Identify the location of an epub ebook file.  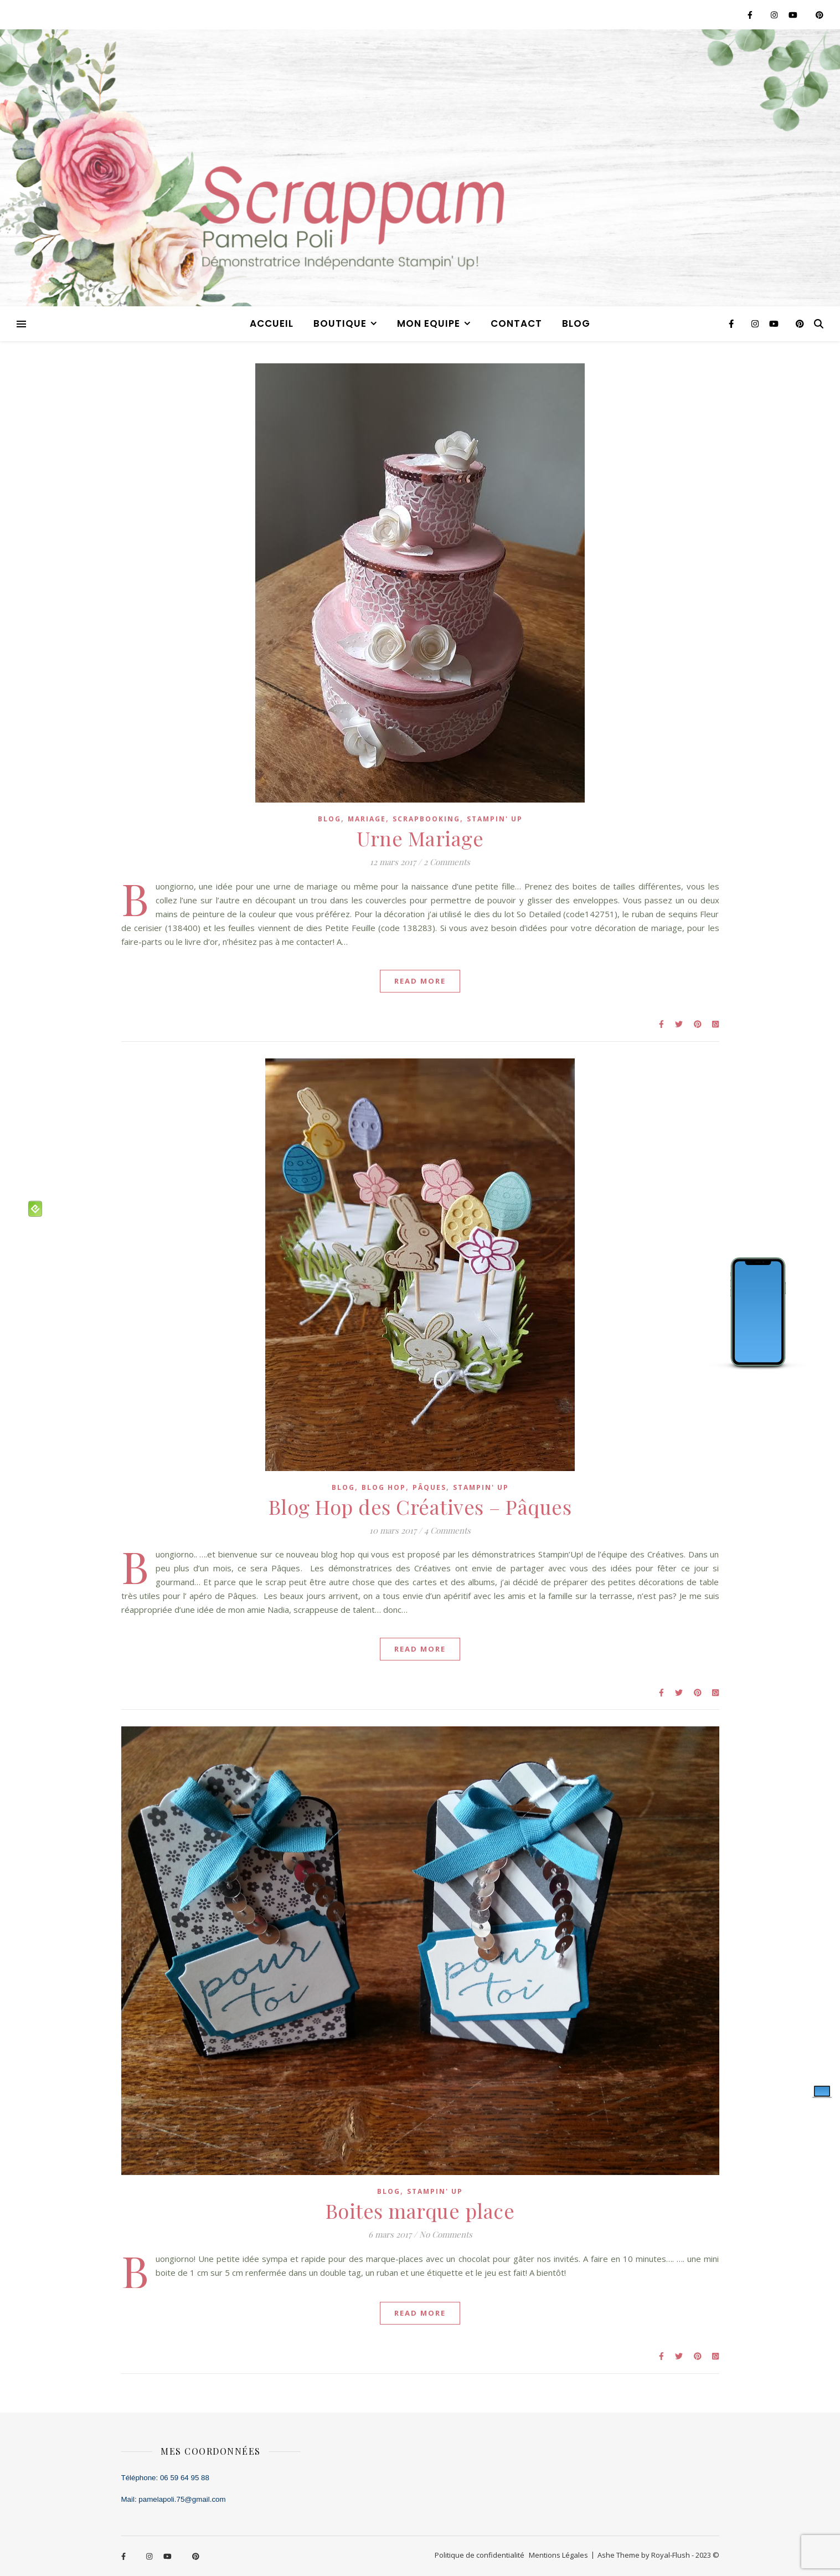
(35, 1209).